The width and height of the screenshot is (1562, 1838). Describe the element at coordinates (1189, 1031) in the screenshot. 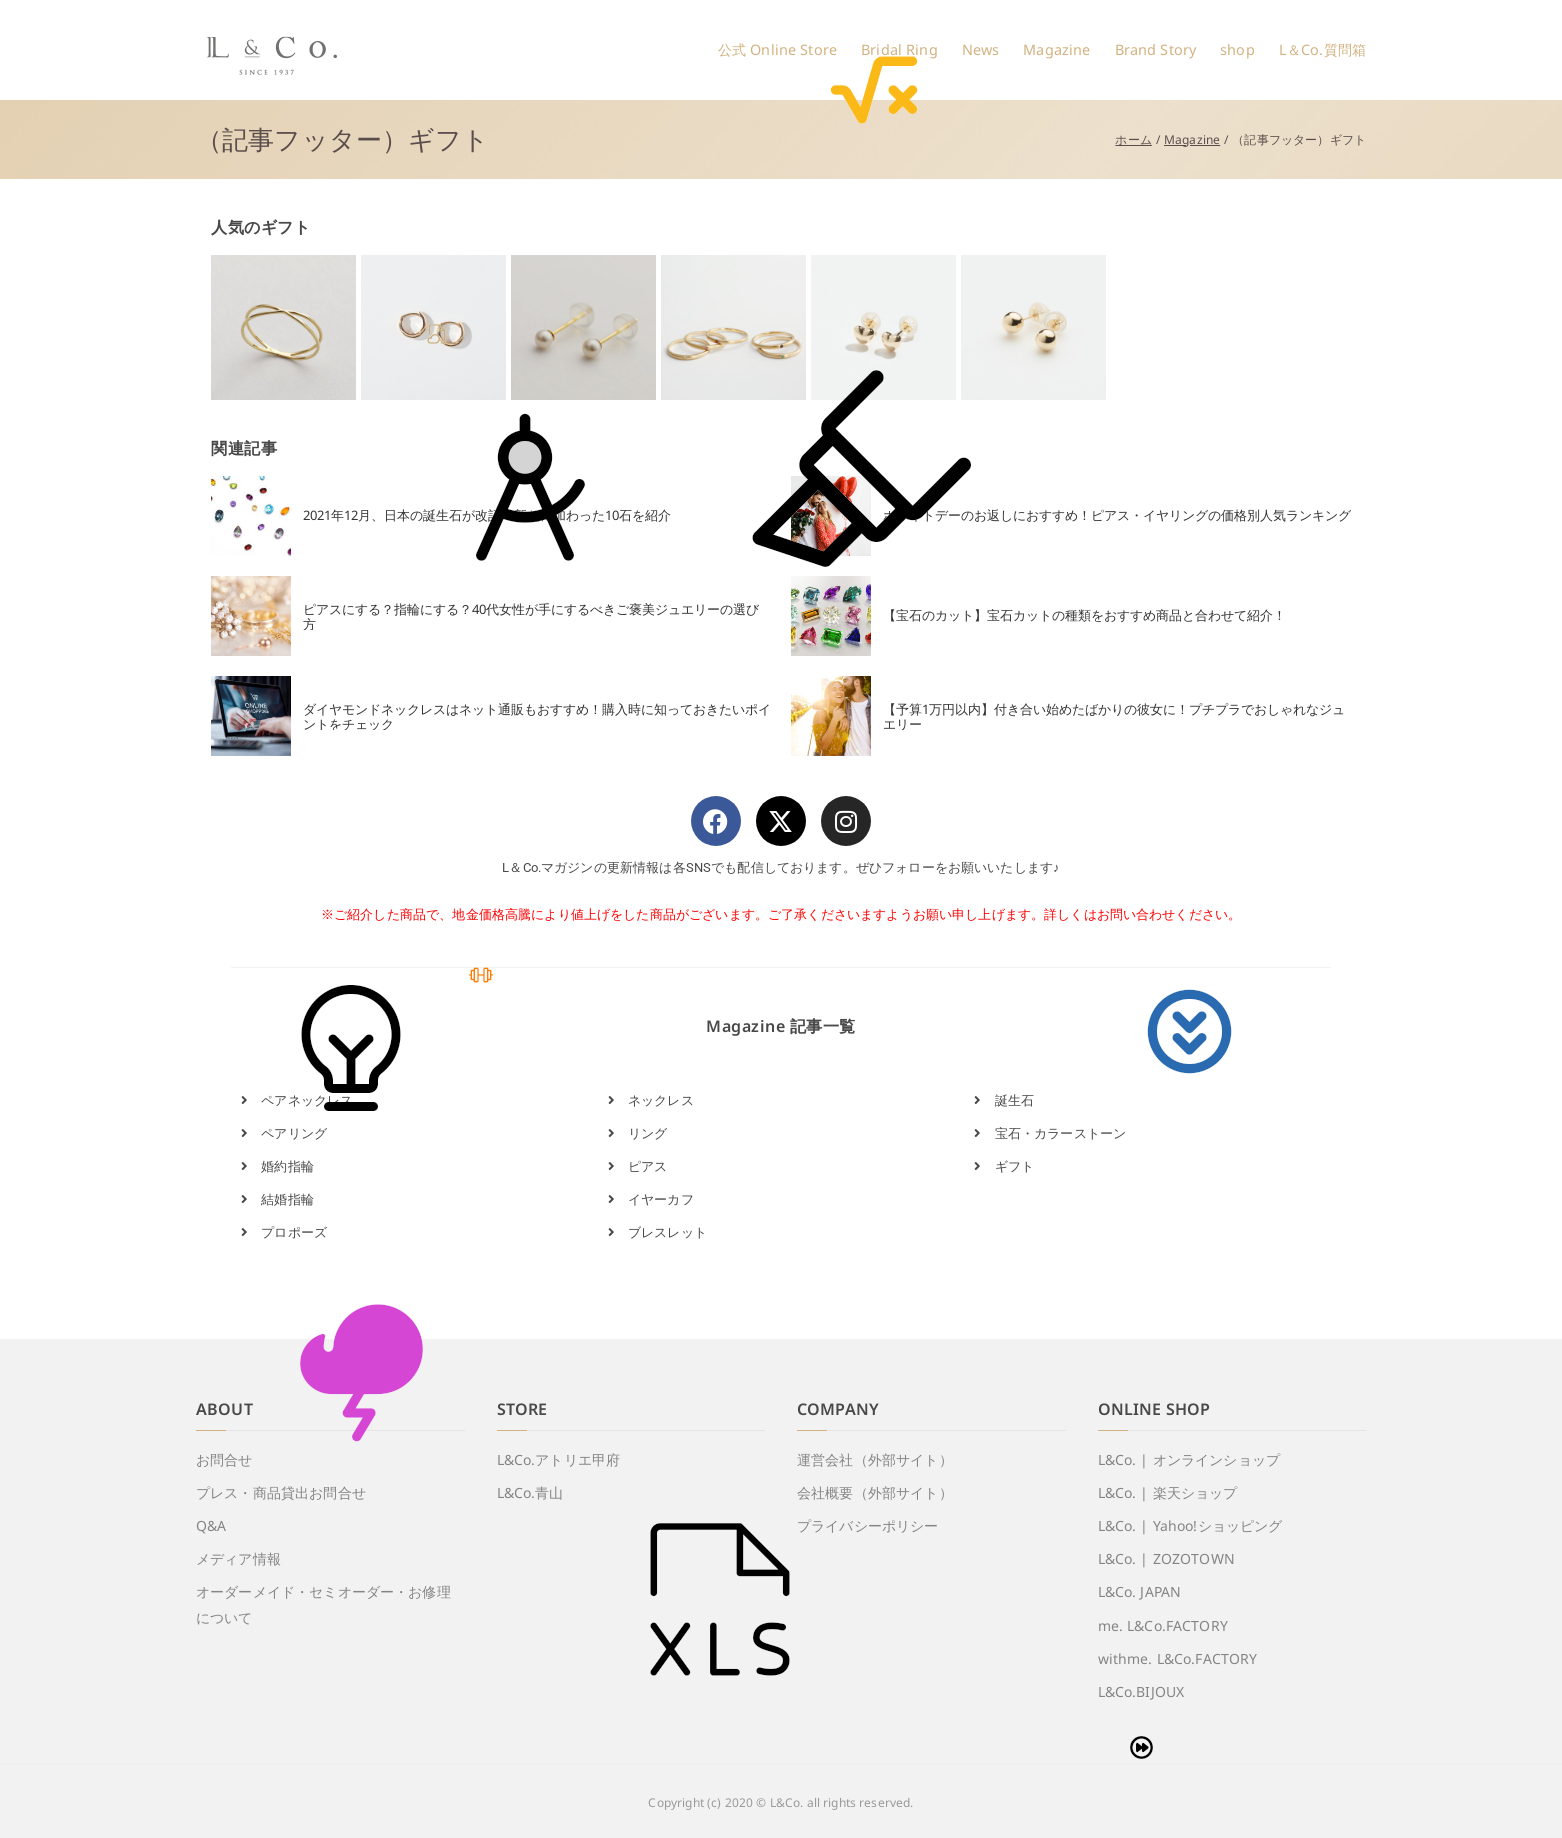

I see `expand all content below` at that location.